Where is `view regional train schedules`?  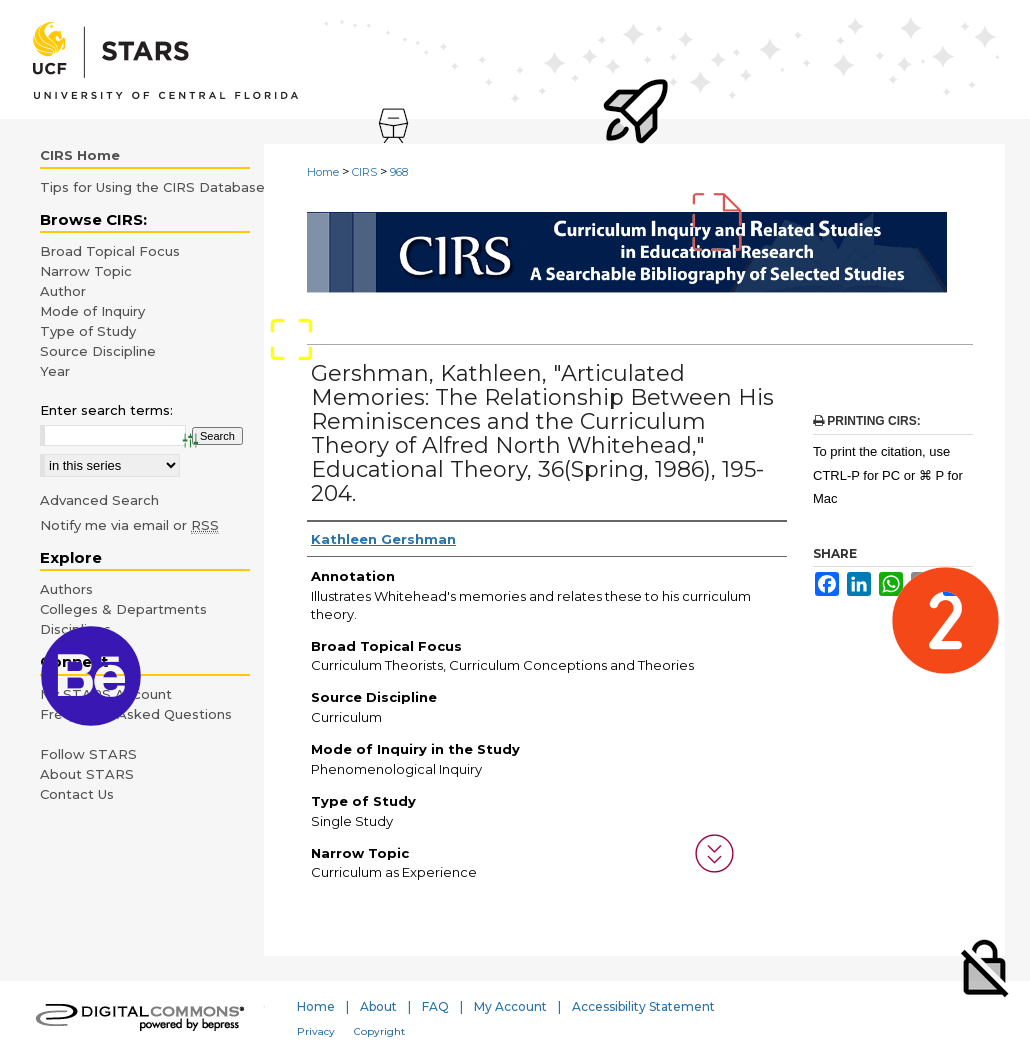
view regional train schedules is located at coordinates (393, 124).